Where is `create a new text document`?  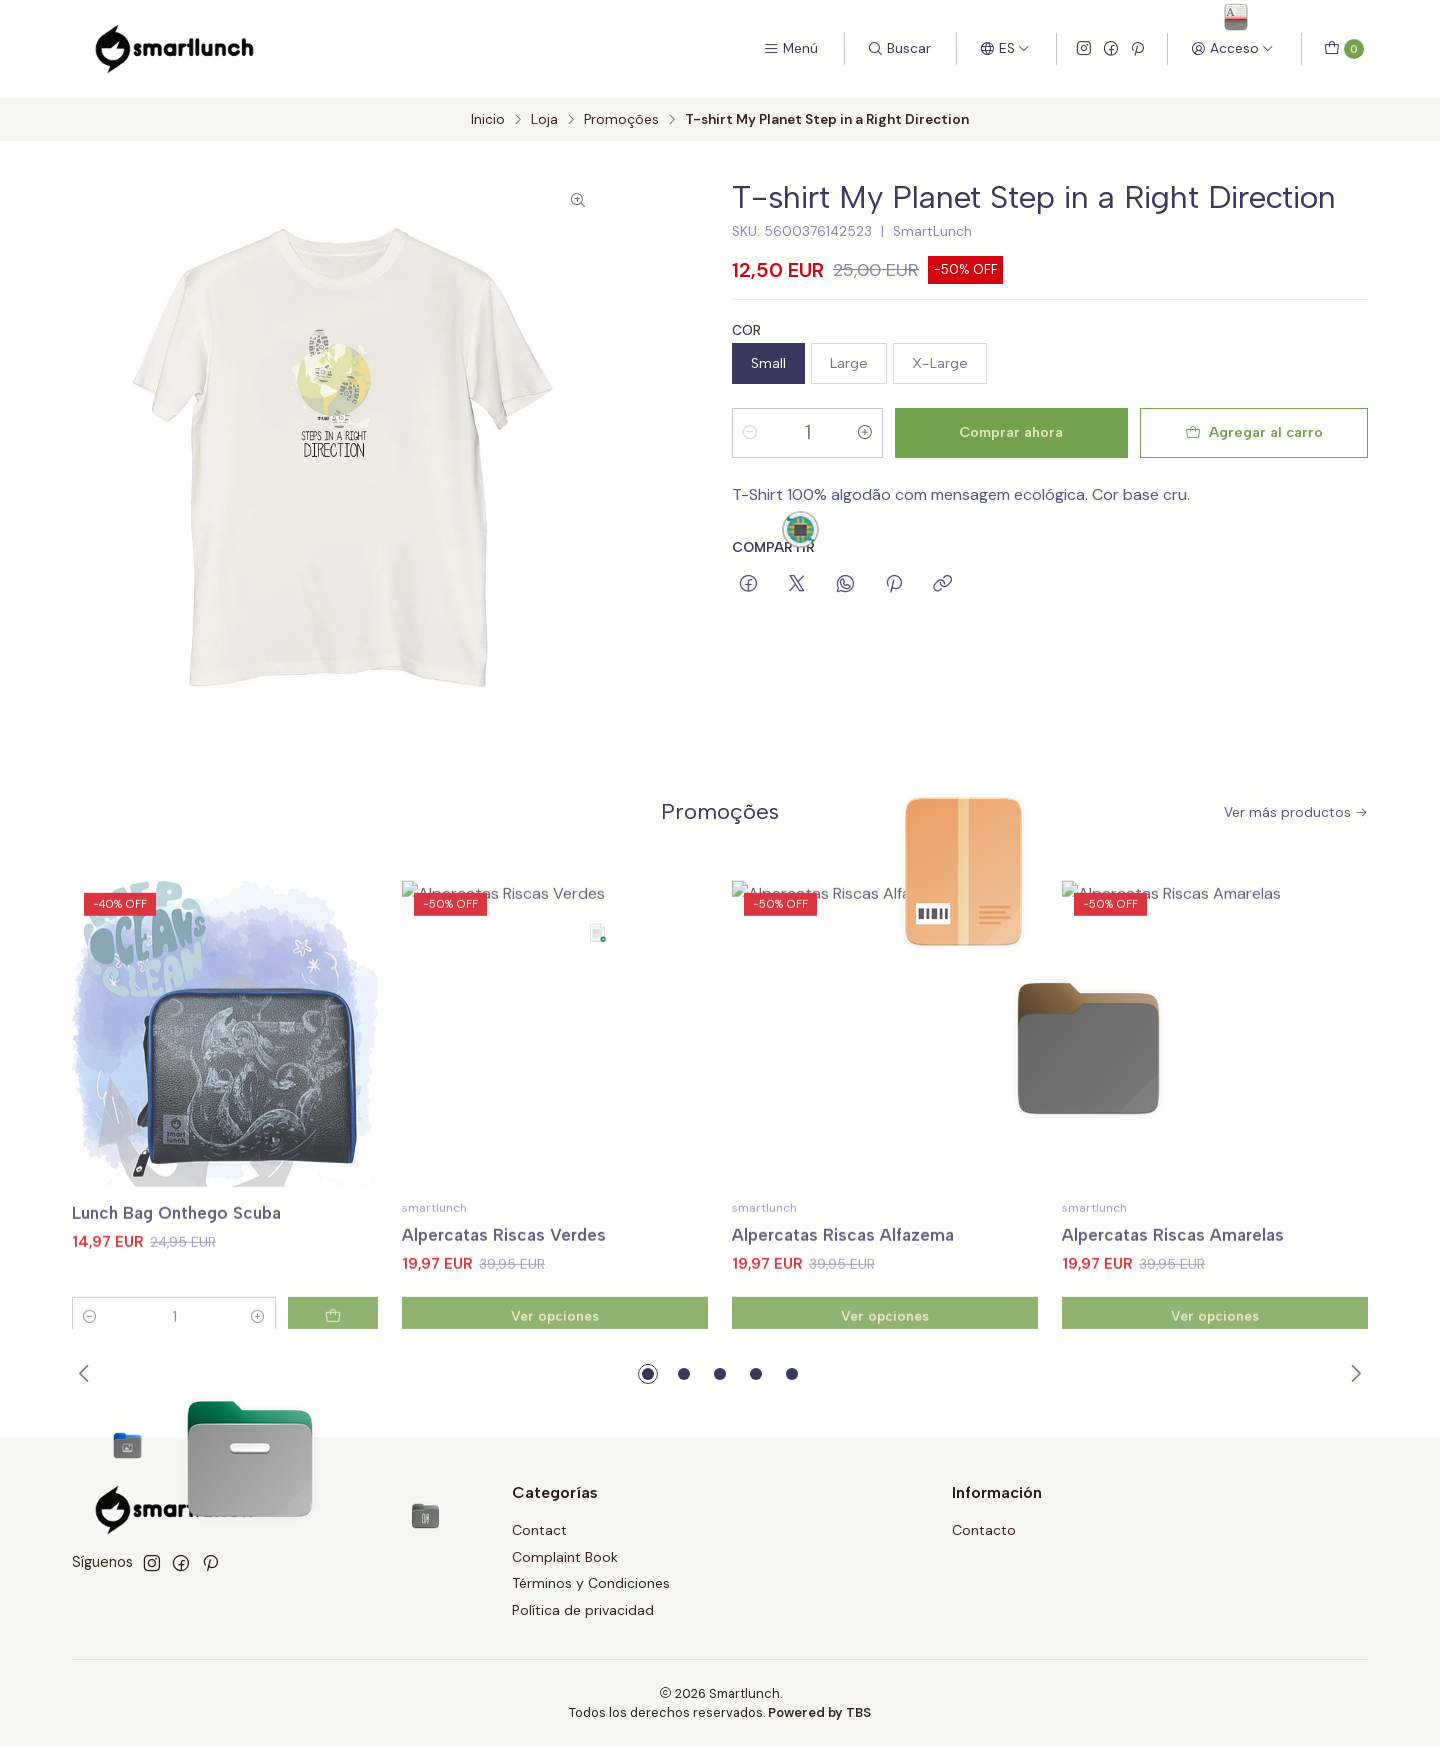
create a new text document is located at coordinates (597, 932).